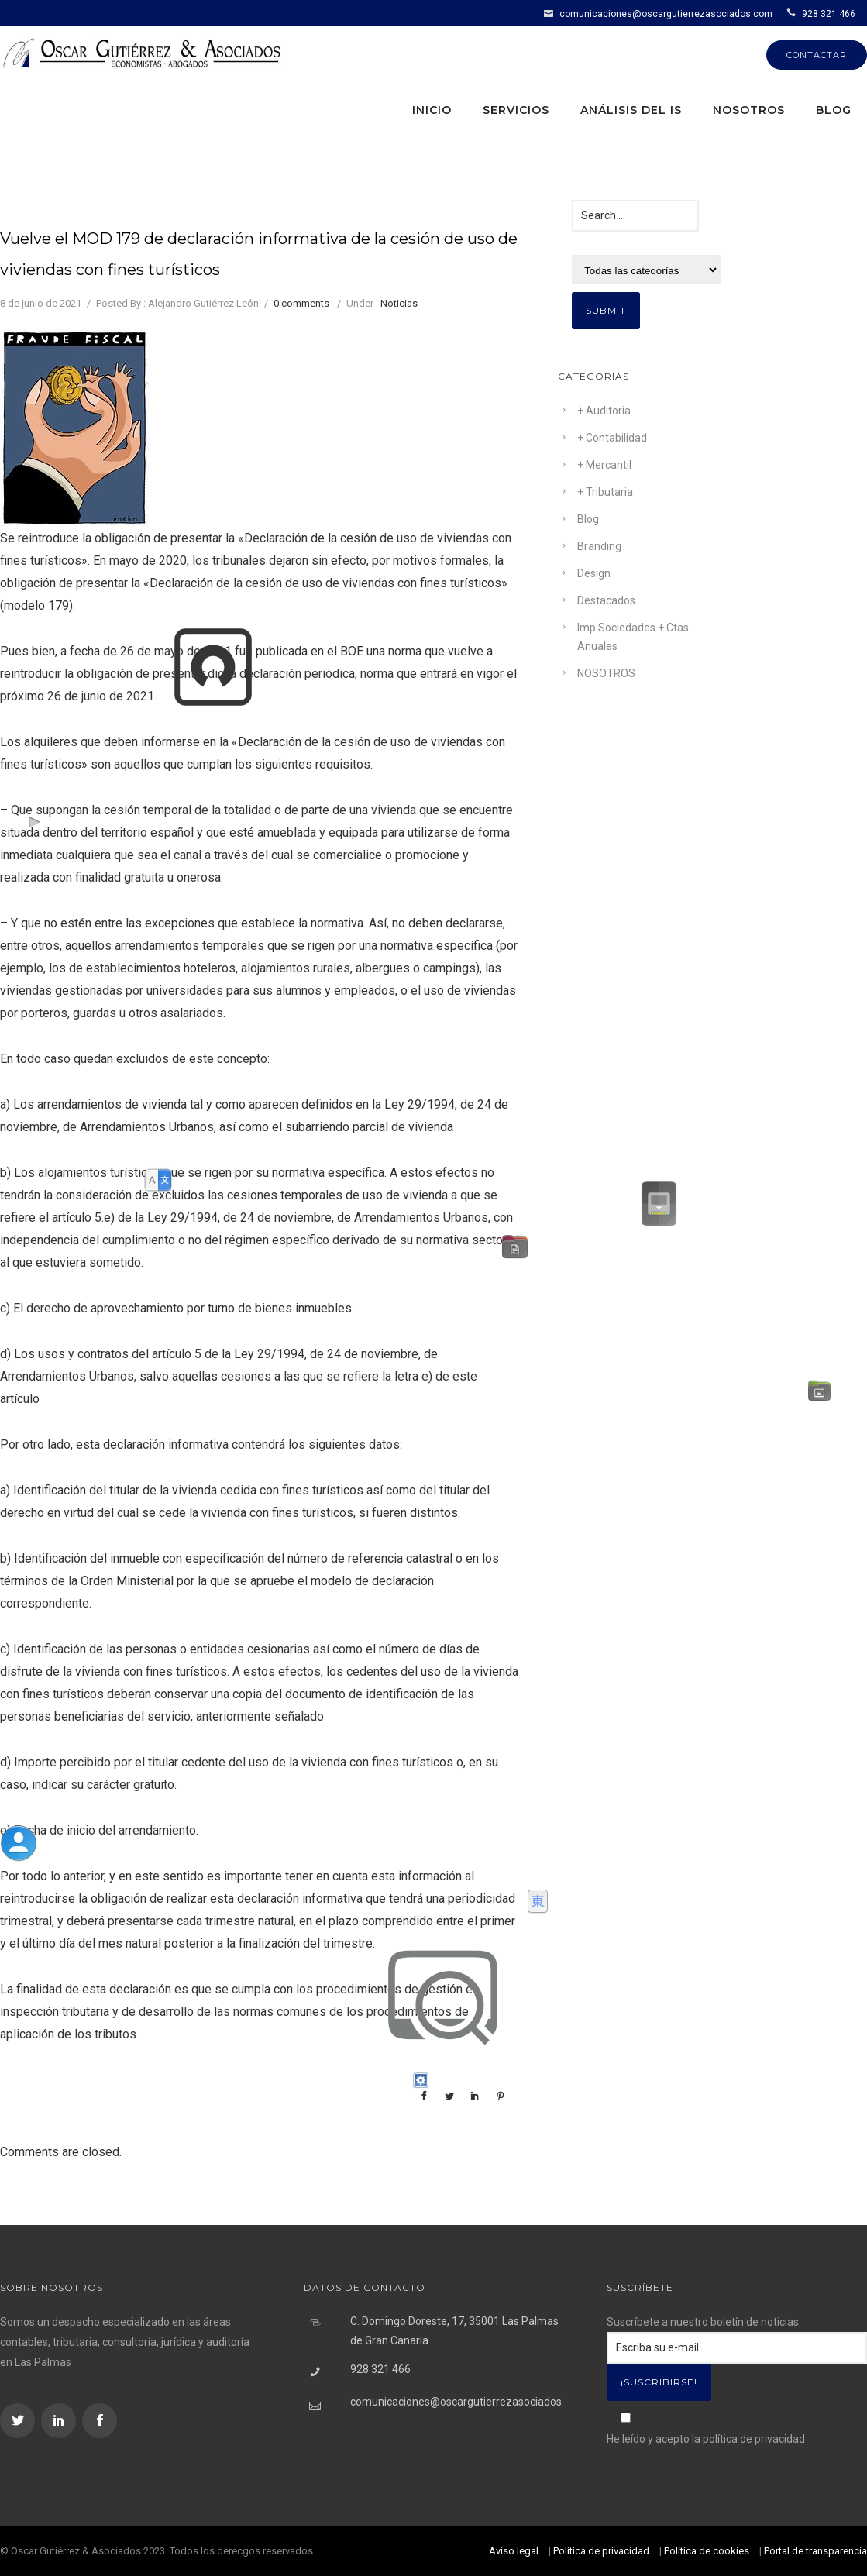 The width and height of the screenshot is (867, 2576). I want to click on view user profile information, so click(19, 1843).